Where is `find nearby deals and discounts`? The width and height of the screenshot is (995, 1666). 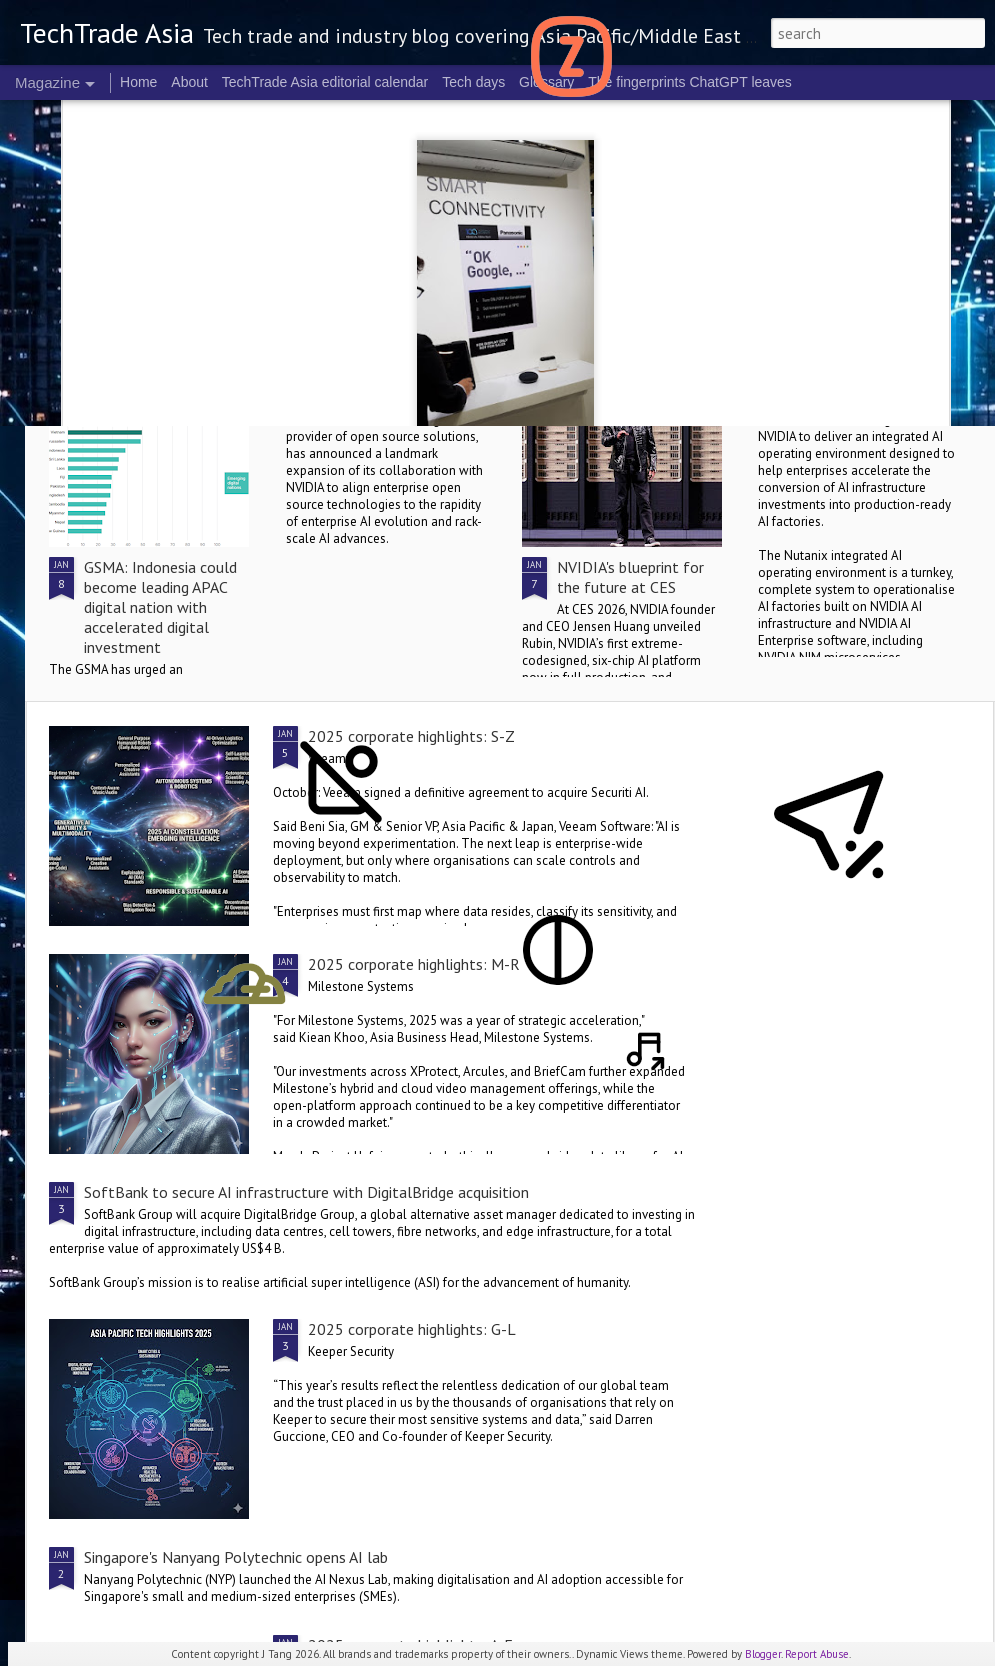 find nearby deals and discounts is located at coordinates (829, 824).